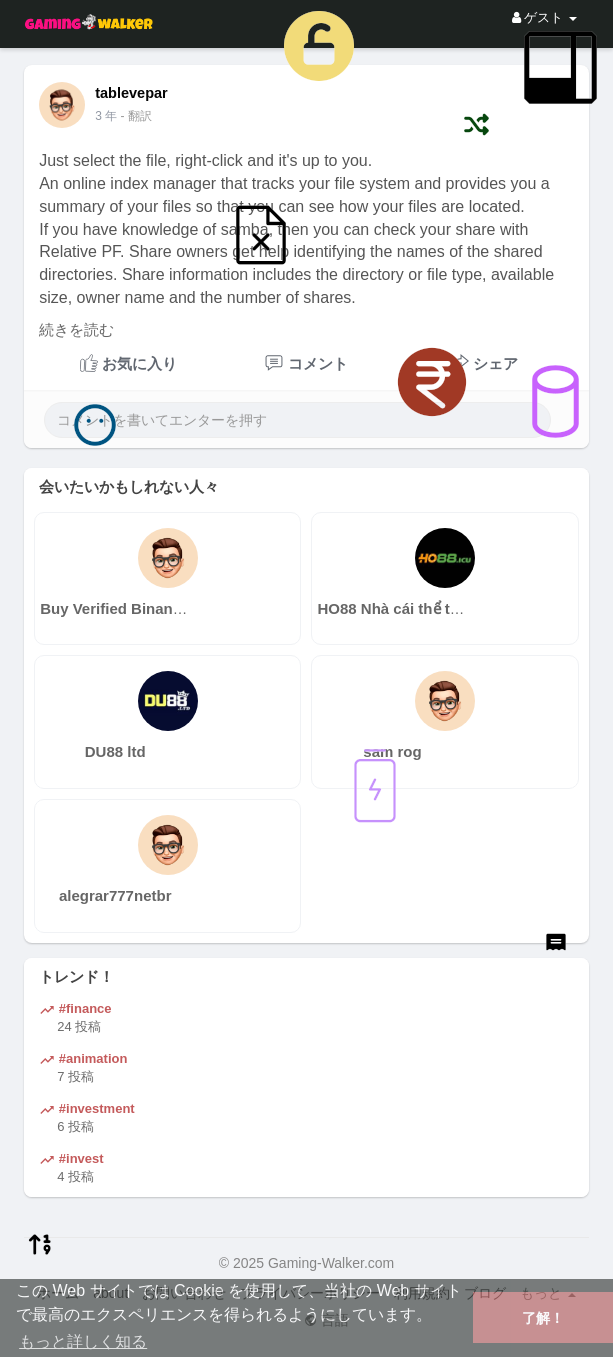 This screenshot has height=1357, width=613. Describe the element at coordinates (555, 401) in the screenshot. I see `represents a database or data storage` at that location.